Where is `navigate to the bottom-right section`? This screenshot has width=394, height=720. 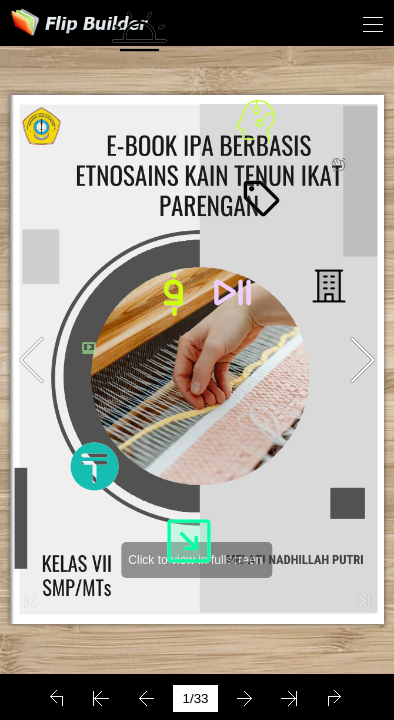 navigate to the bottom-right section is located at coordinates (189, 541).